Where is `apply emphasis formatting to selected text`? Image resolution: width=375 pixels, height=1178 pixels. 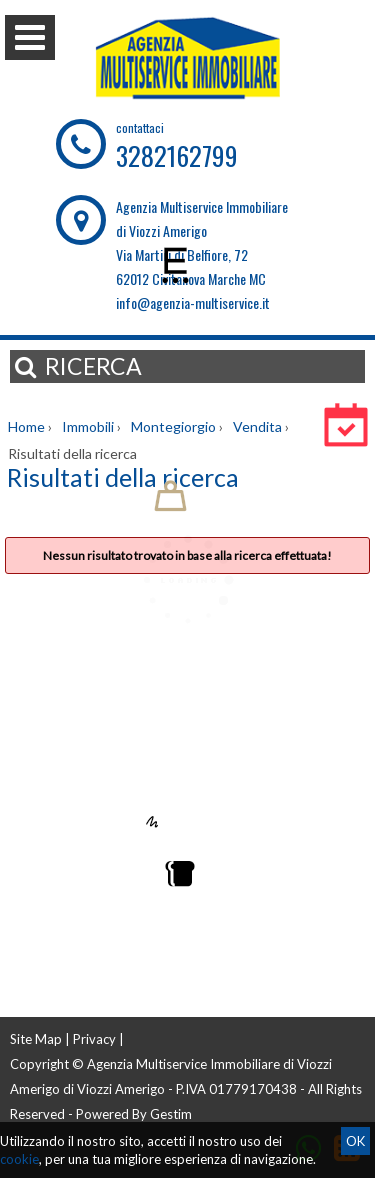 apply emphasis formatting to selected text is located at coordinates (175, 264).